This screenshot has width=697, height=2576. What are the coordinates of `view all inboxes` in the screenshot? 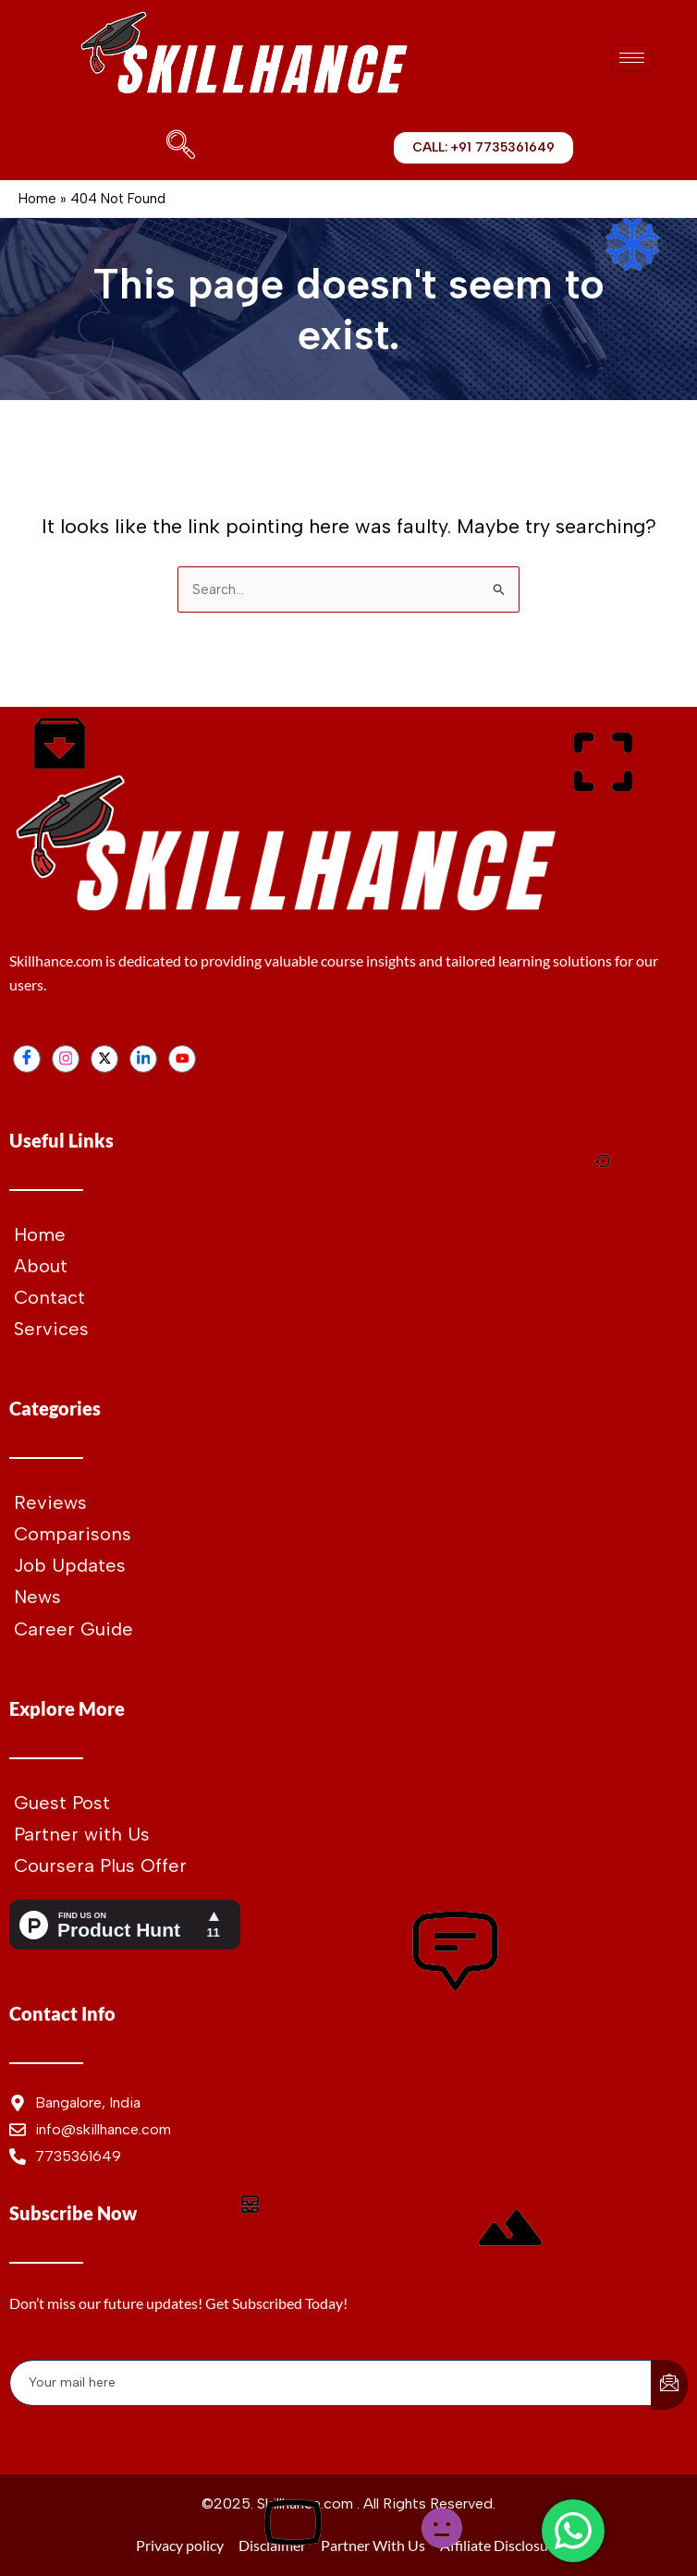 It's located at (250, 2204).